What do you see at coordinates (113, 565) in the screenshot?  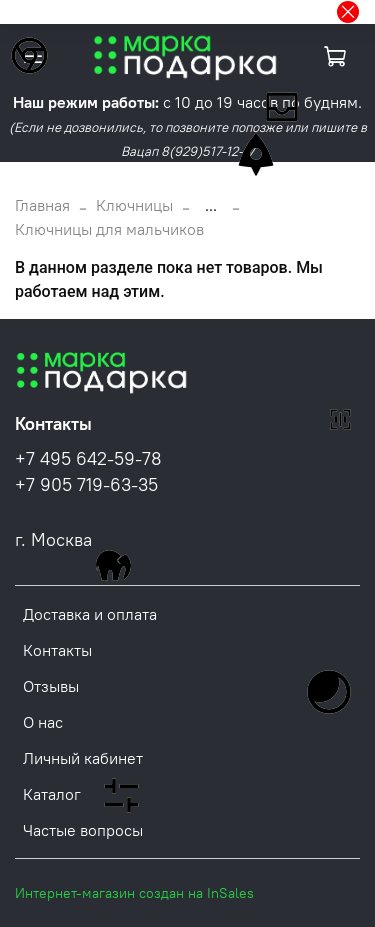 I see `launch MAMP local server application` at bounding box center [113, 565].